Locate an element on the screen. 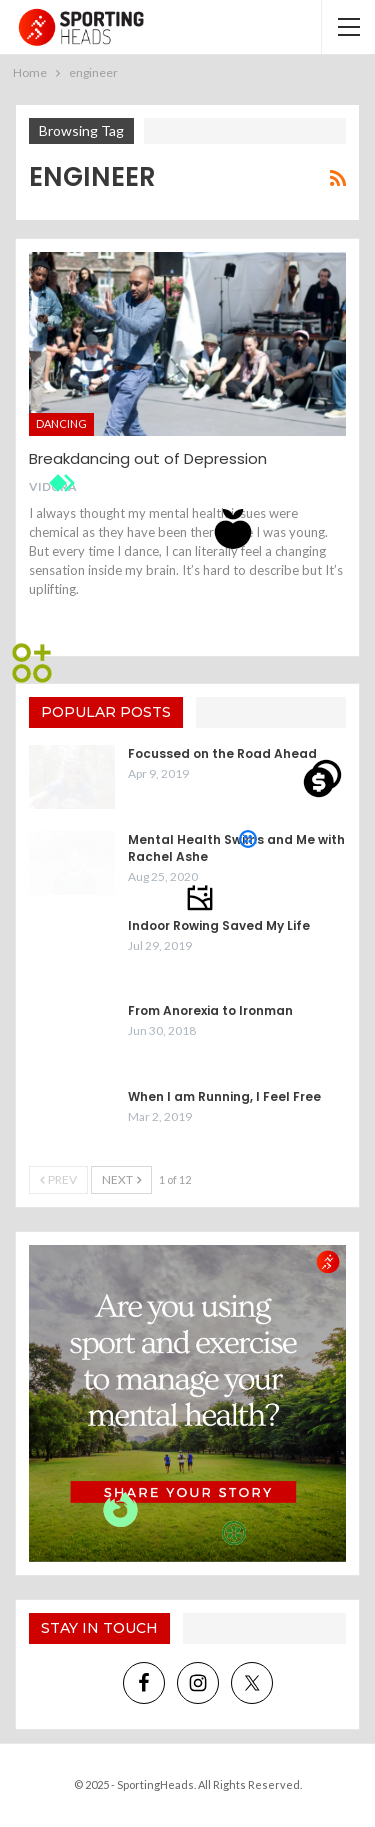 The image size is (375, 1827). view your coin balance or currency is located at coordinates (322, 778).